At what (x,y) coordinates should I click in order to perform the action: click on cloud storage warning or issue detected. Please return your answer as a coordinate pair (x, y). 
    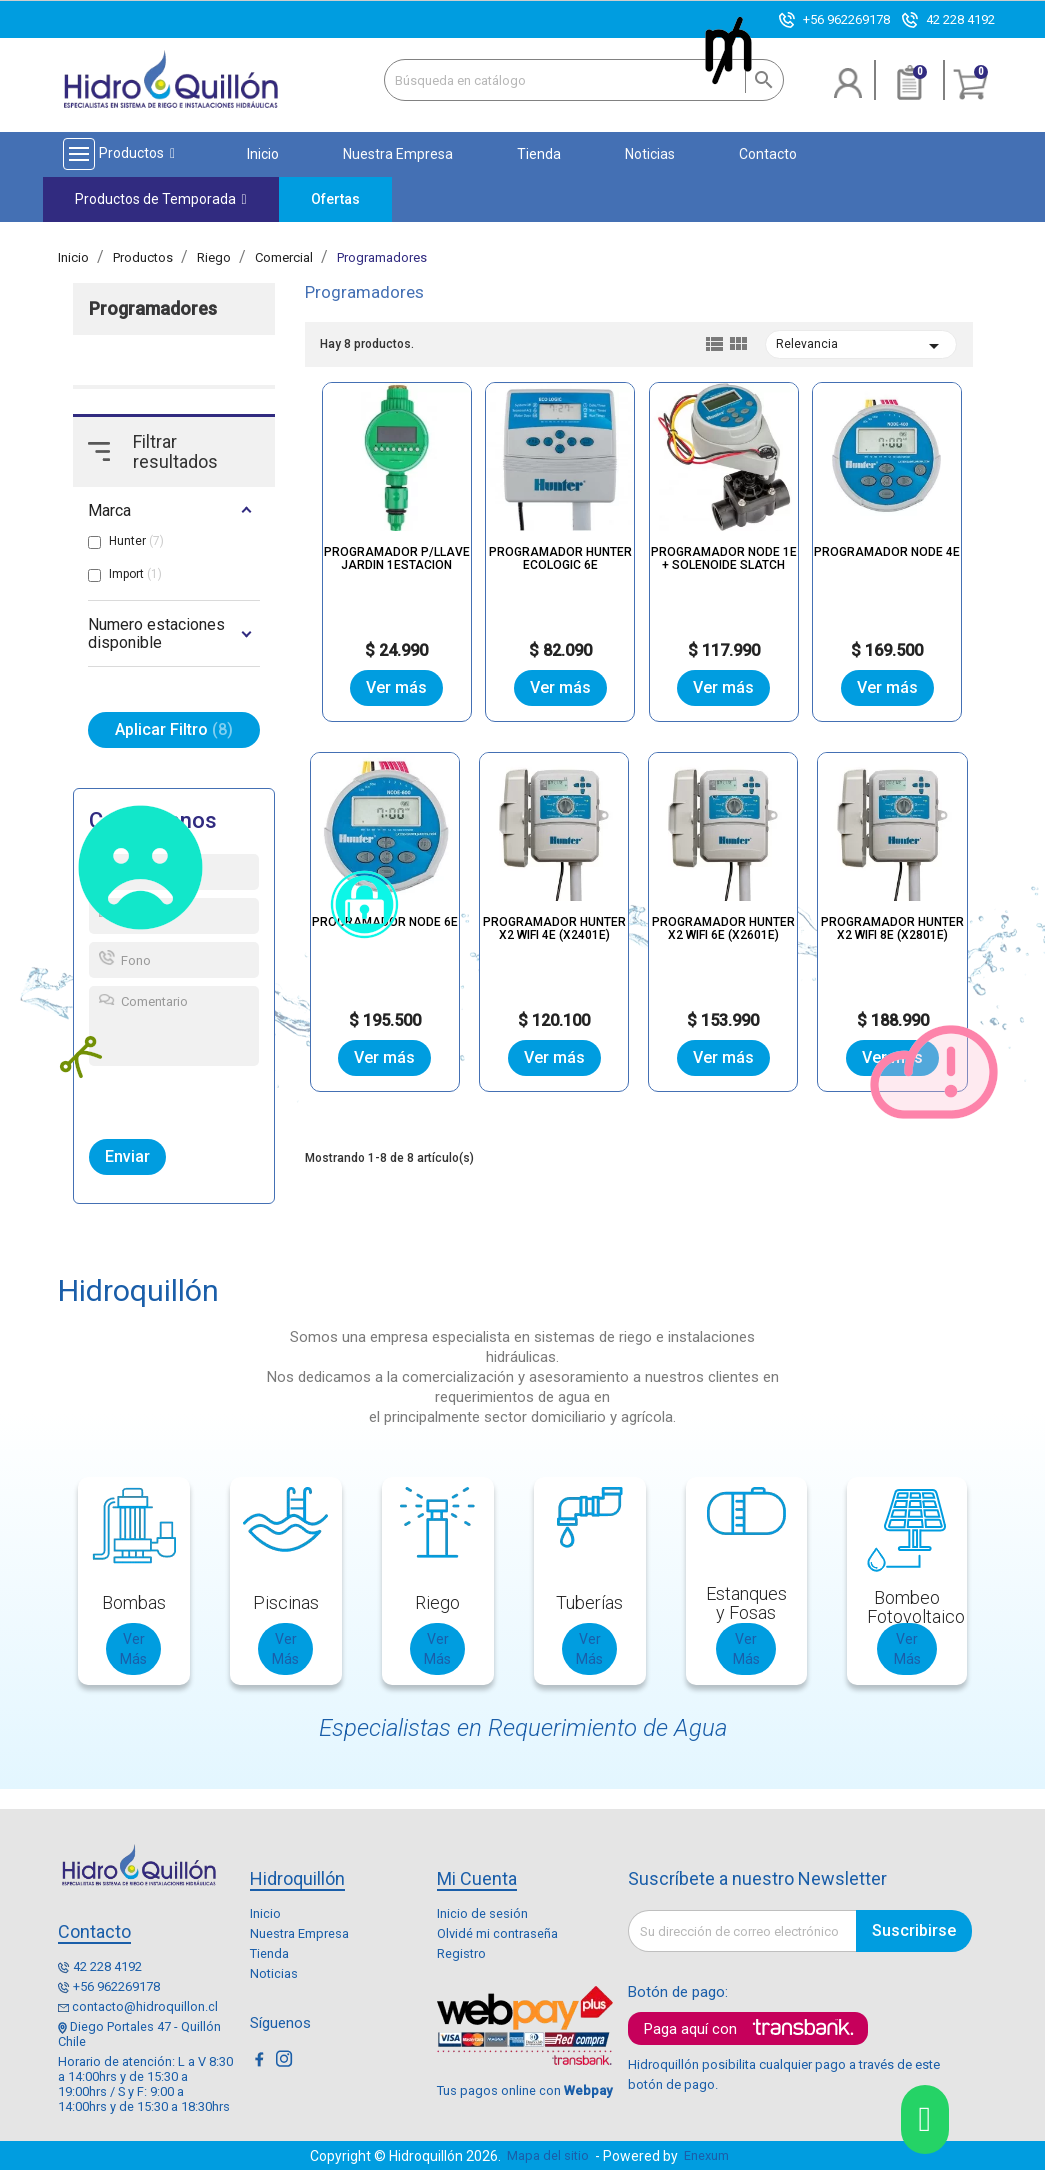
    Looking at the image, I should click on (934, 1072).